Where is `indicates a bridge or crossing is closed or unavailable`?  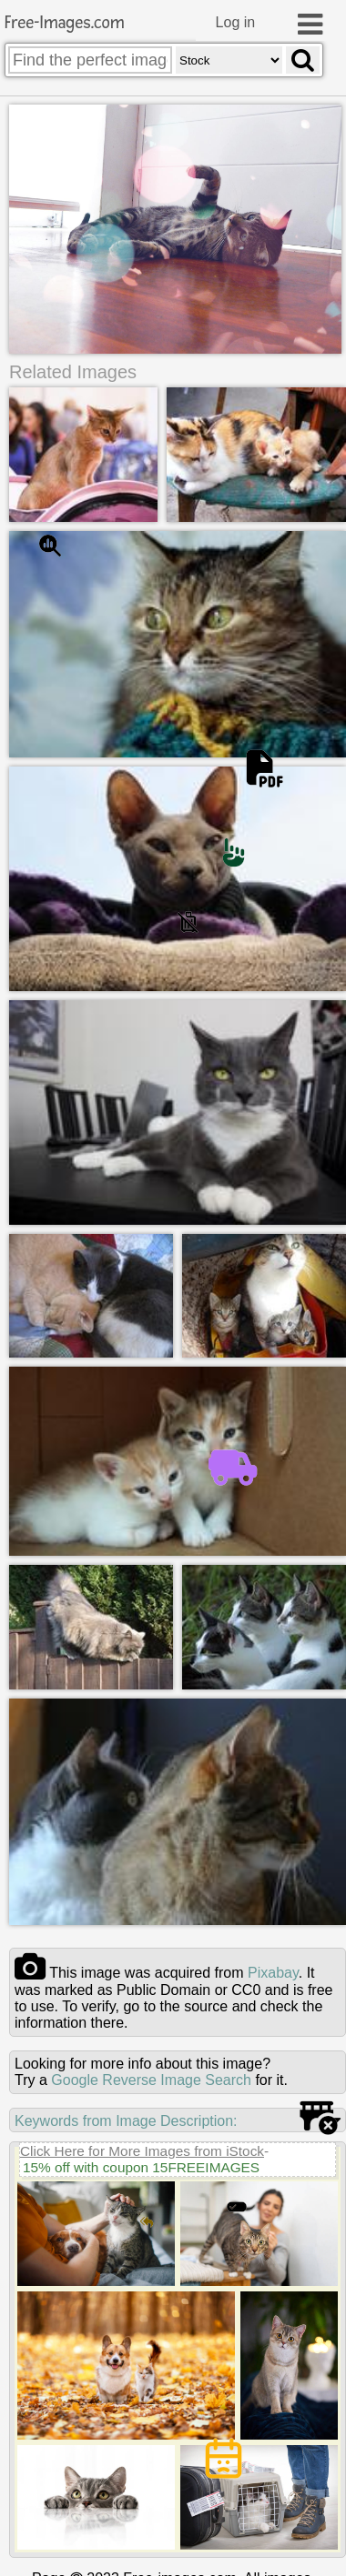
indicates a bridge or crossing is closed or unavailable is located at coordinates (319, 2116).